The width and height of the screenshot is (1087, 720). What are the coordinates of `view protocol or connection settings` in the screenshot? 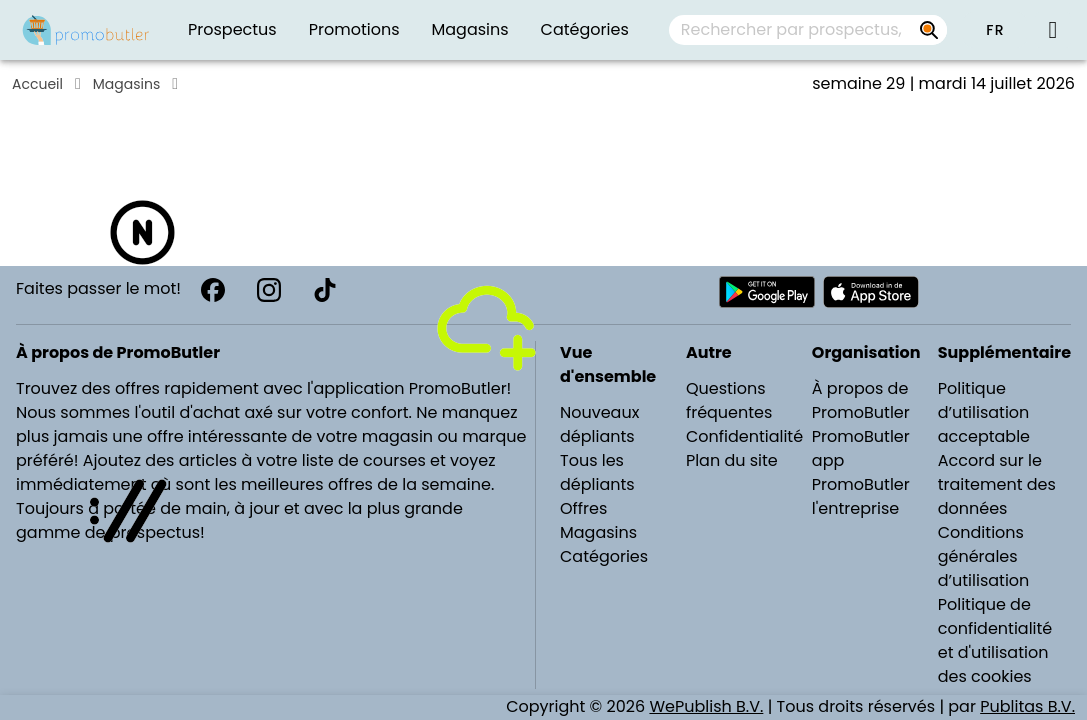 It's located at (126, 511).